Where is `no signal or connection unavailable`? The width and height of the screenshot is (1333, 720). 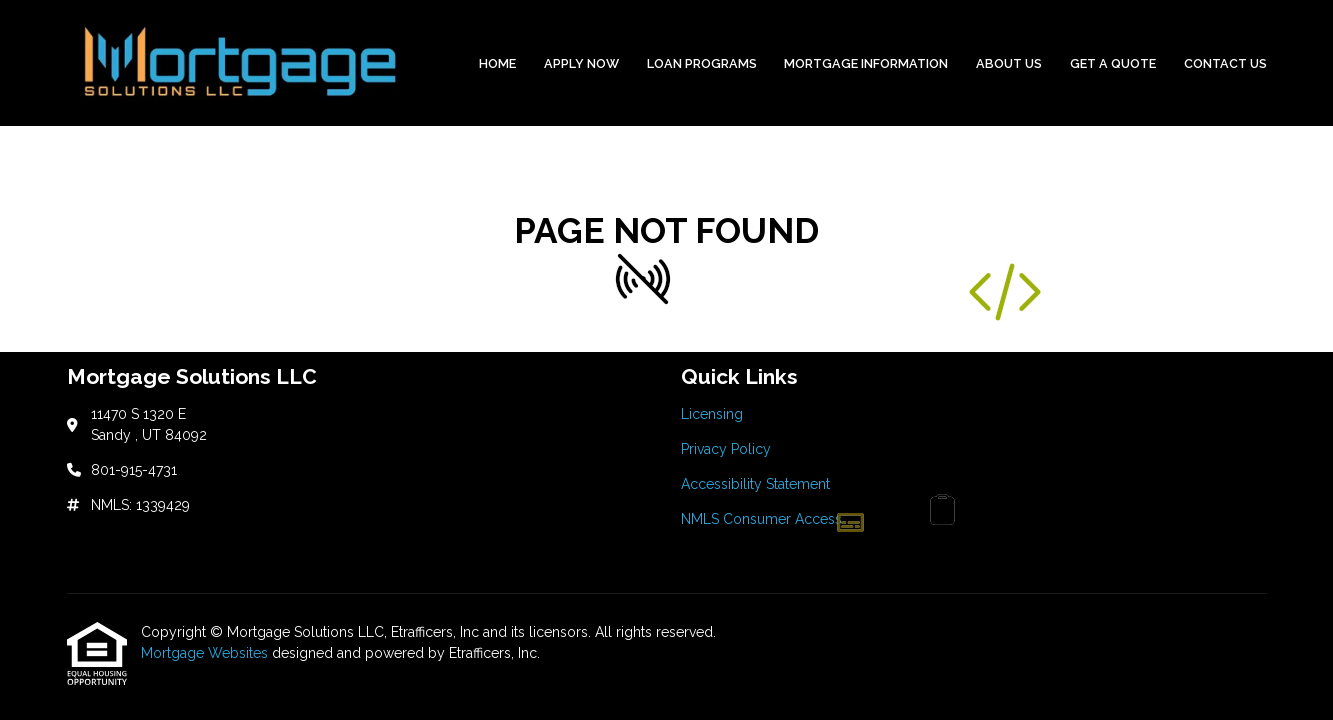 no signal or connection unavailable is located at coordinates (643, 279).